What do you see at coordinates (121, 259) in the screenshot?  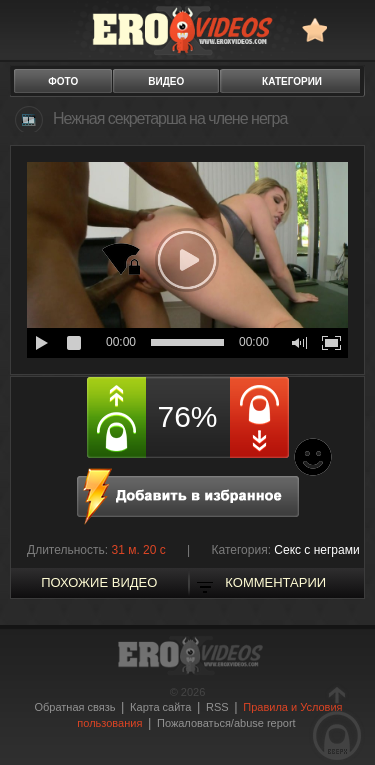 I see `connect to a password-protected wifi network` at bounding box center [121, 259].